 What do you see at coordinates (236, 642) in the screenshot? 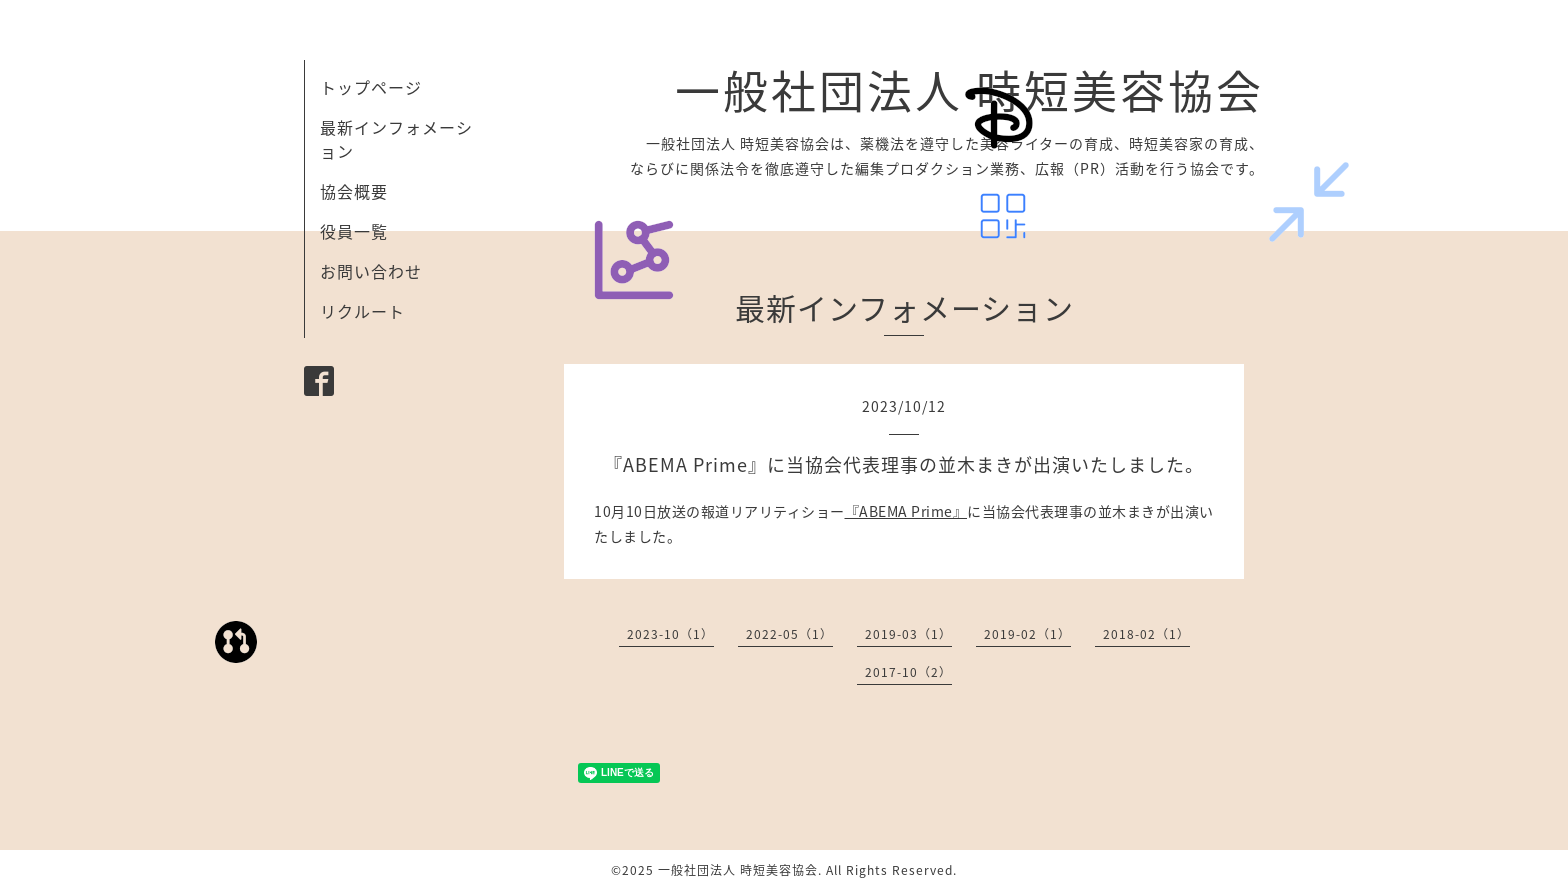
I see `view open pull request in activity feed` at bounding box center [236, 642].